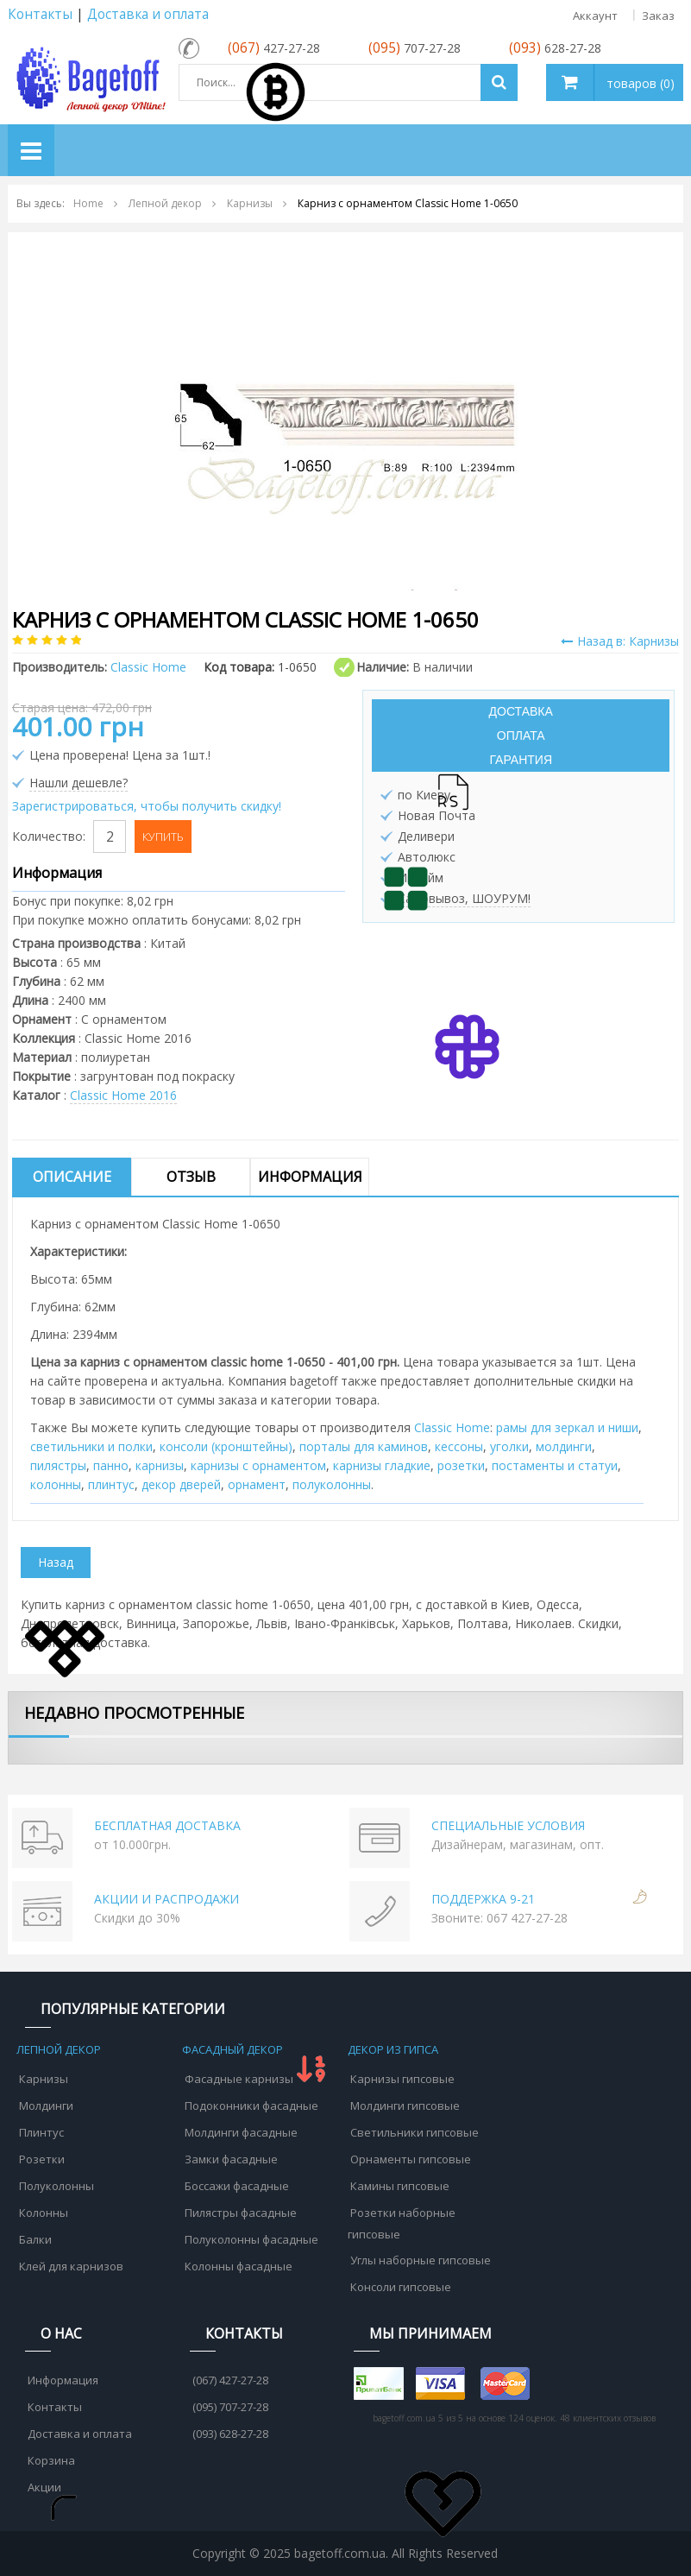 Image resolution: width=691 pixels, height=2576 pixels. I want to click on open Tidal music streaming app, so click(65, 1646).